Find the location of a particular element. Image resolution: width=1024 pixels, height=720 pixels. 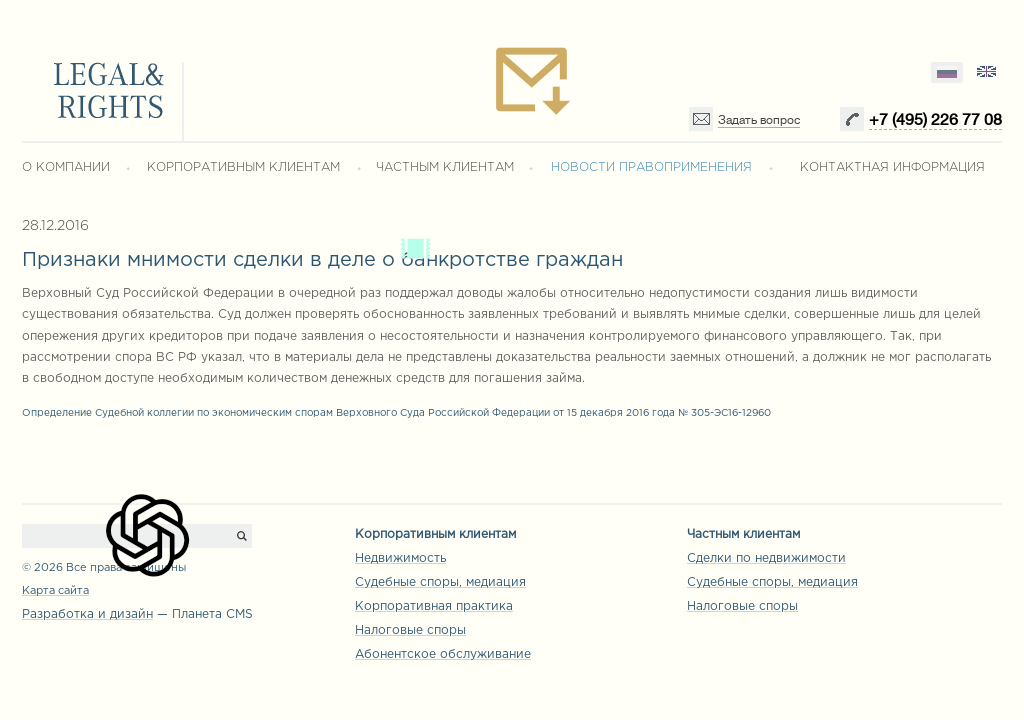

download email or message is located at coordinates (531, 79).